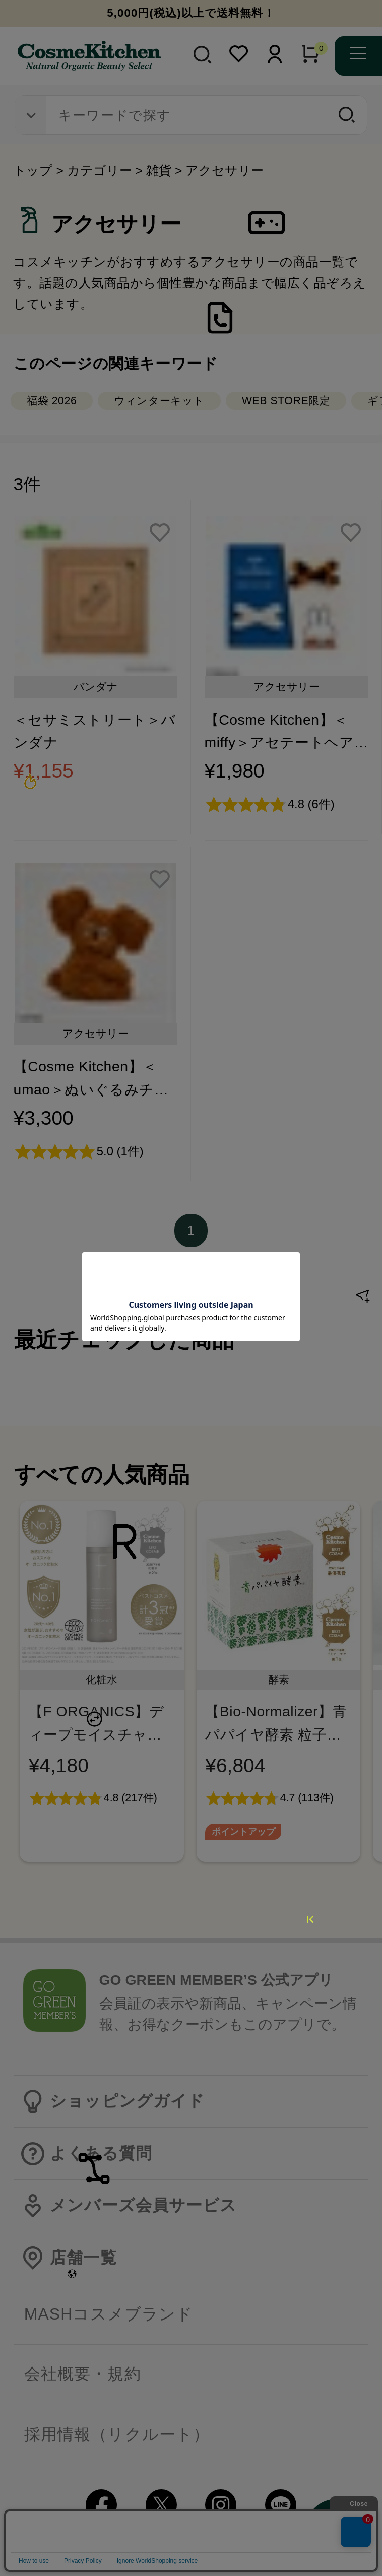 This screenshot has width=382, height=2576. I want to click on view contact information file, so click(220, 317).